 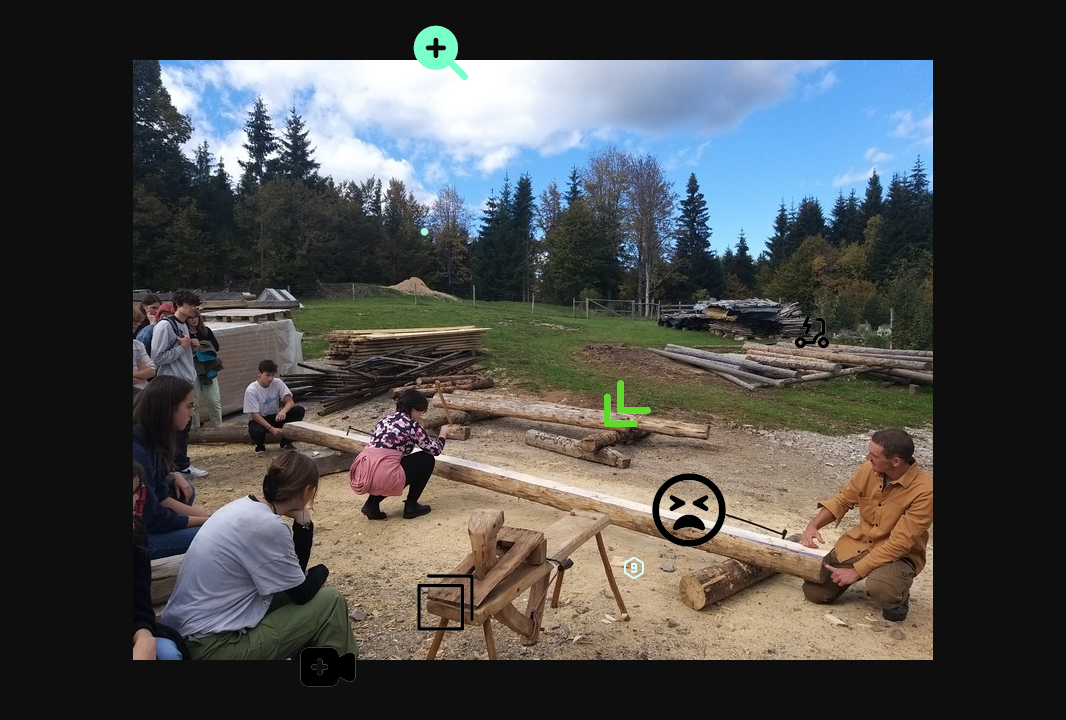 What do you see at coordinates (634, 568) in the screenshot?
I see `indicates step 9 in a multi-step process` at bounding box center [634, 568].